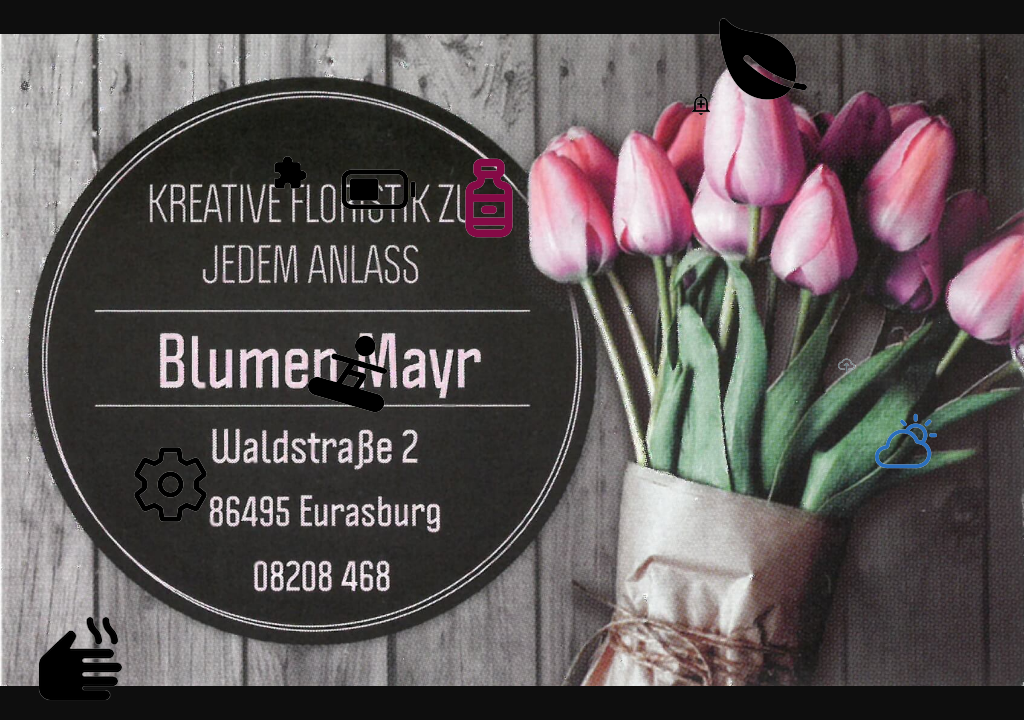  Describe the element at coordinates (489, 198) in the screenshot. I see `view vaccine or medication information` at that location.